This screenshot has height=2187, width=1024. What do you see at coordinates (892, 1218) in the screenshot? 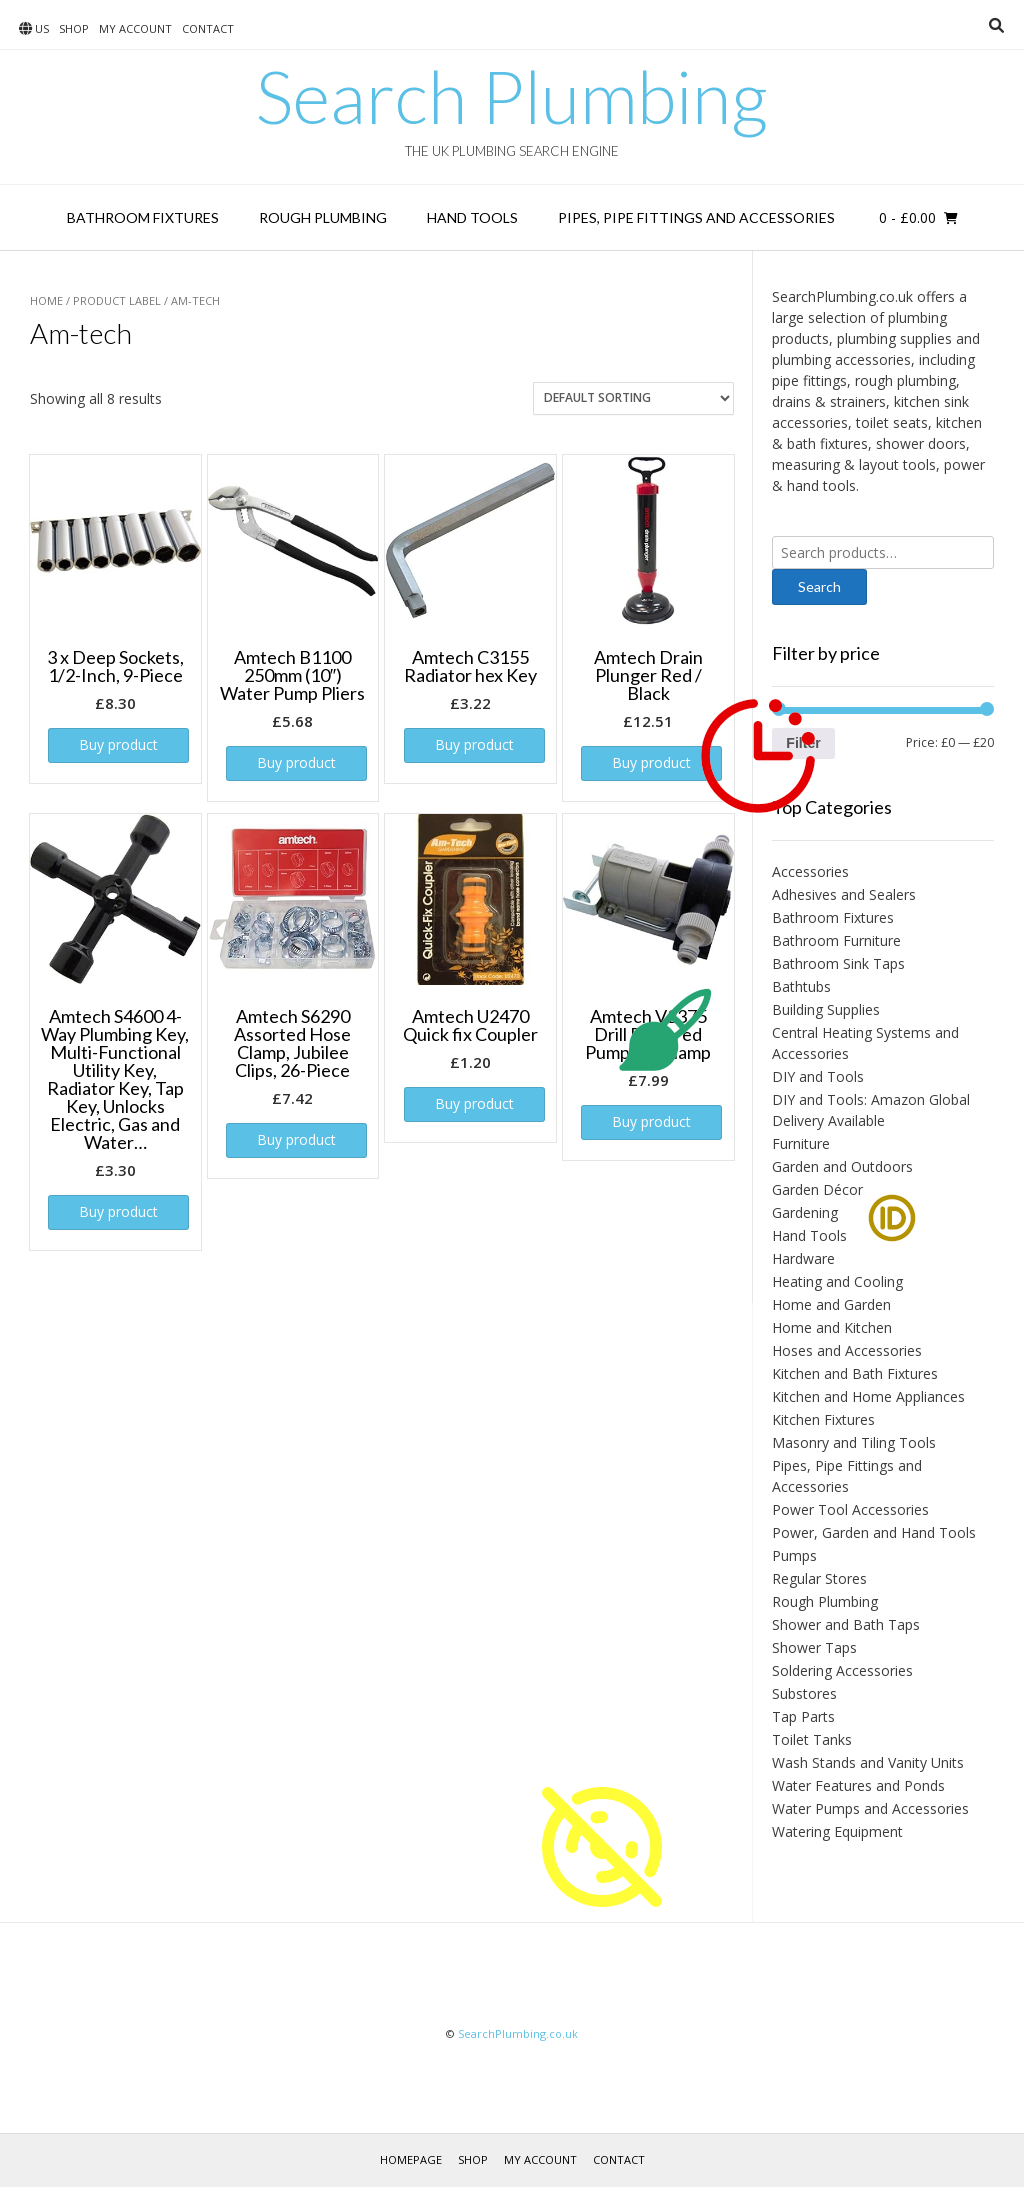
I see `connect to Pushbullet services` at bounding box center [892, 1218].